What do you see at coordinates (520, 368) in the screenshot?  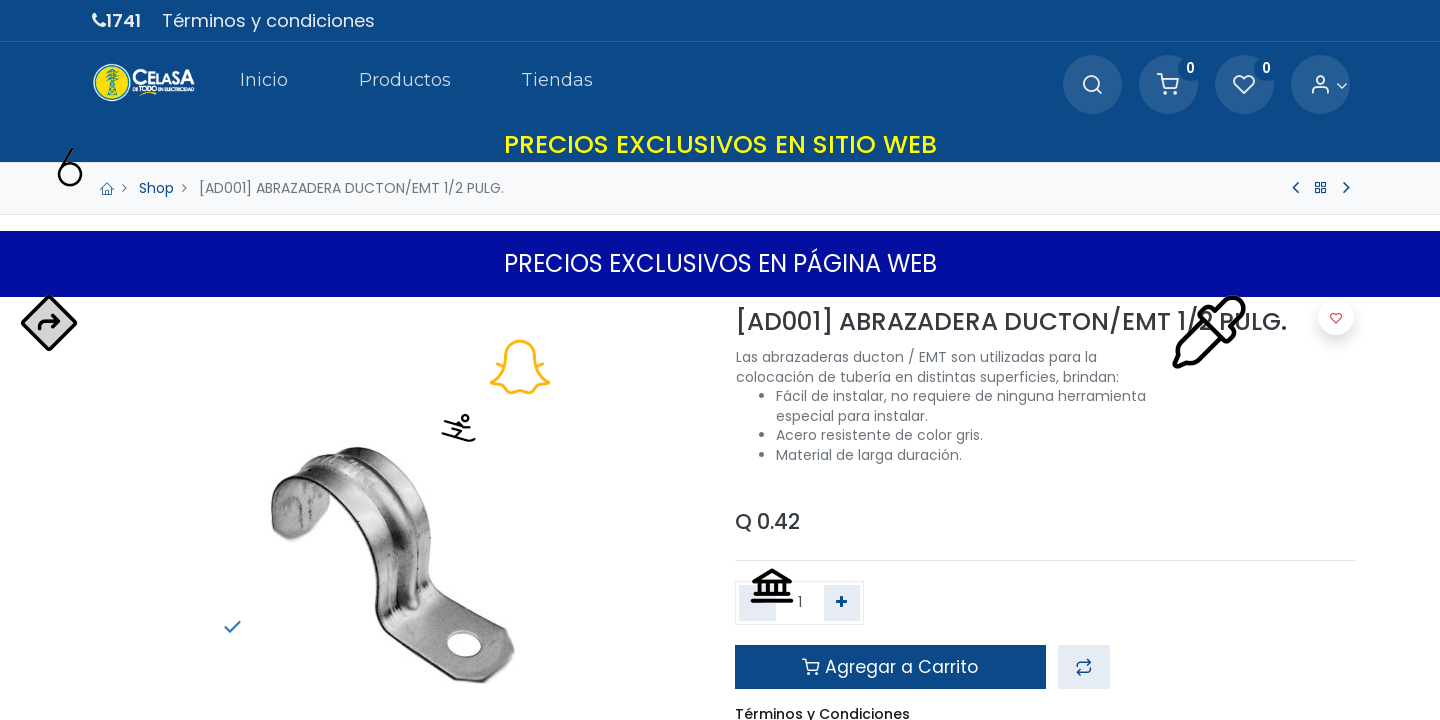 I see `open snapchat app` at bounding box center [520, 368].